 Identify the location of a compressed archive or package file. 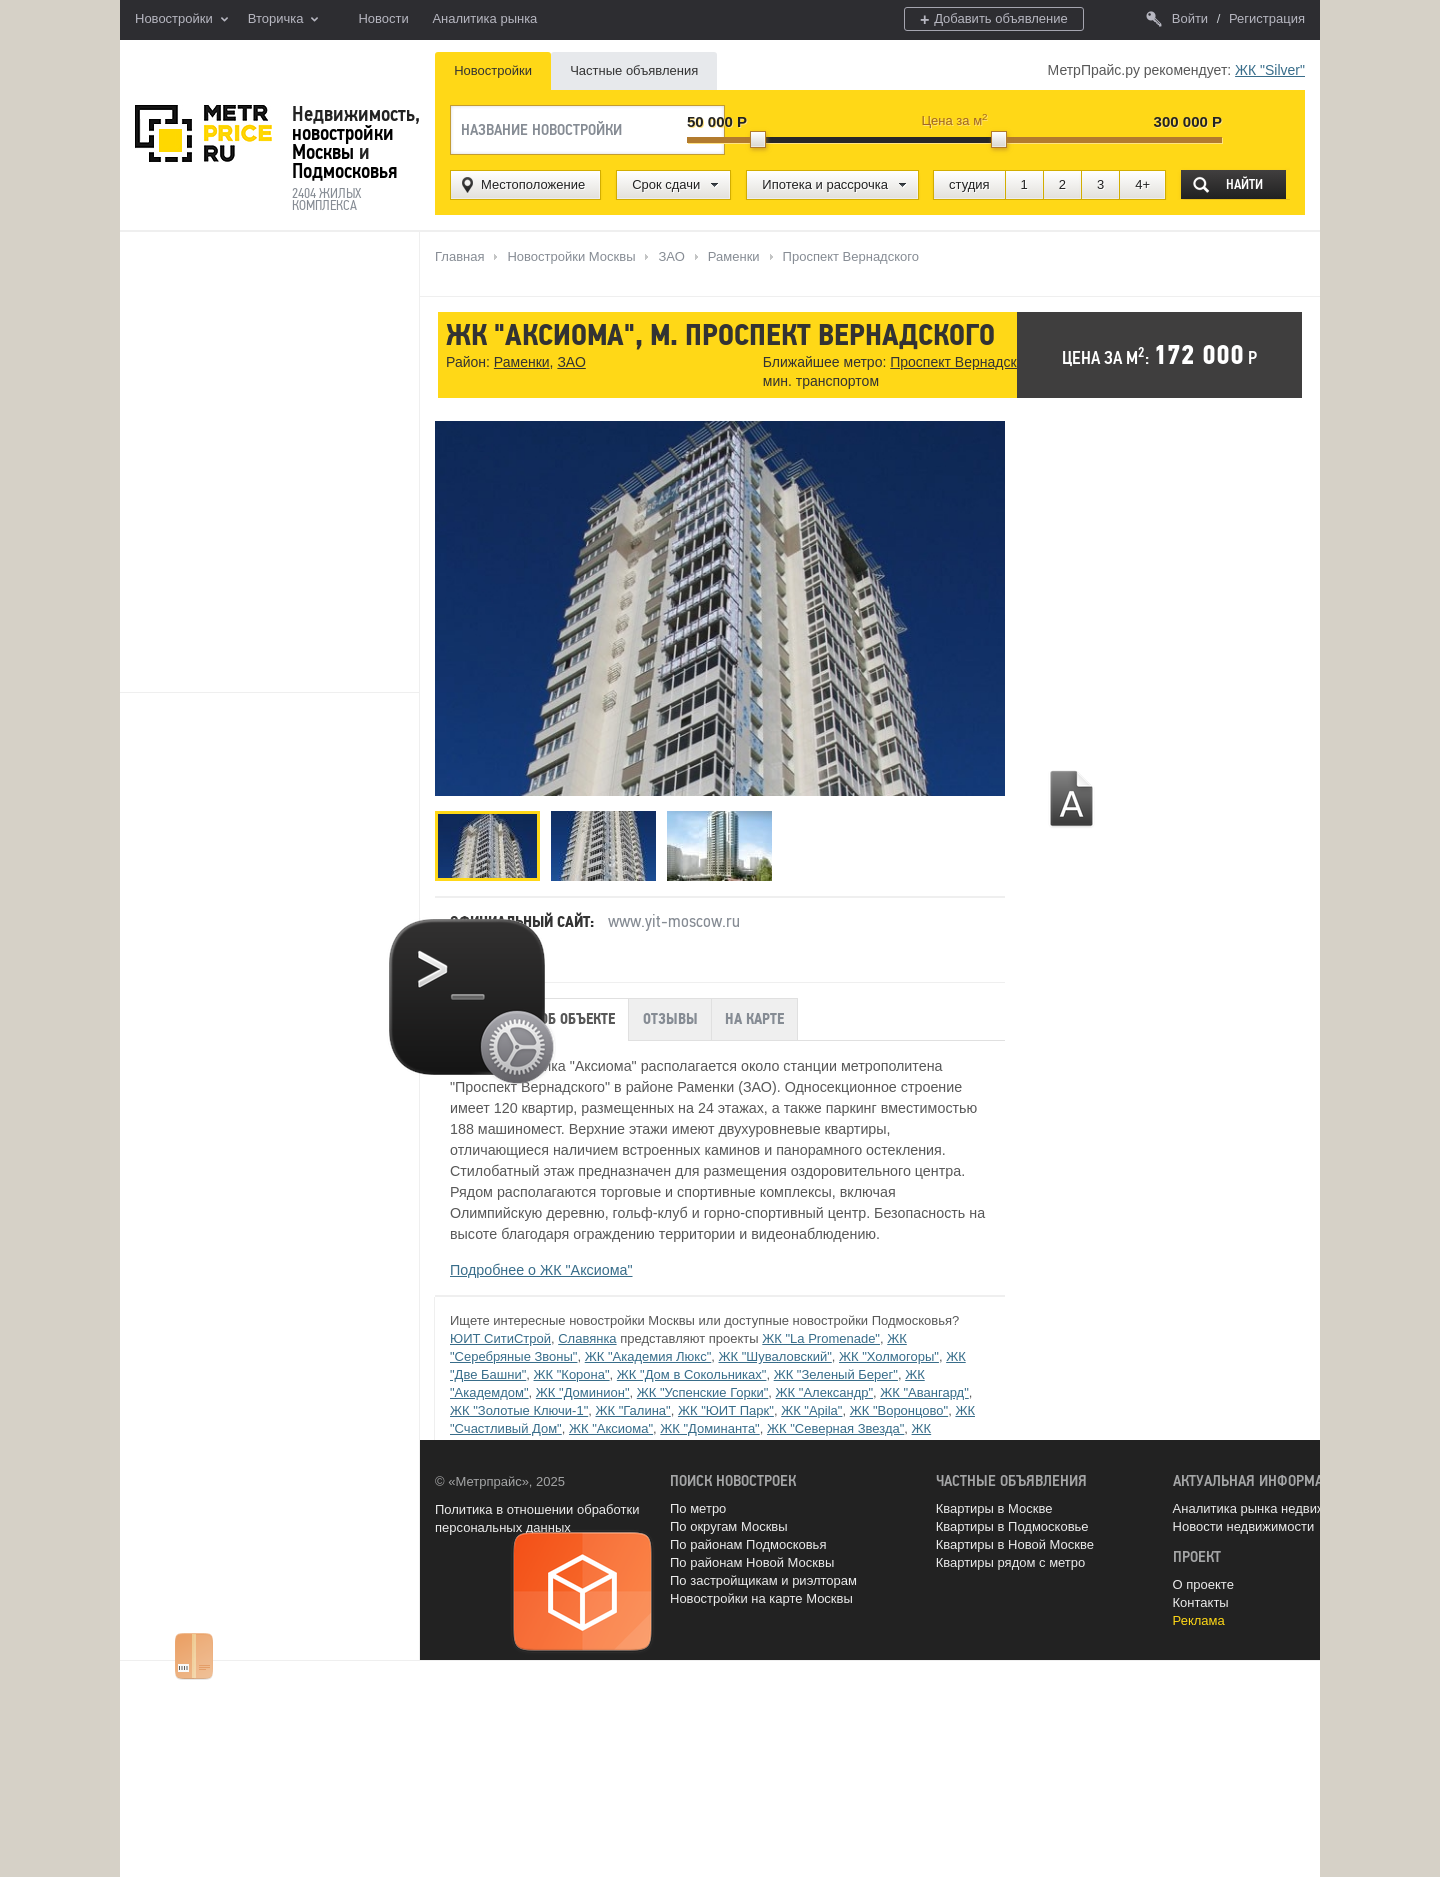
(194, 1656).